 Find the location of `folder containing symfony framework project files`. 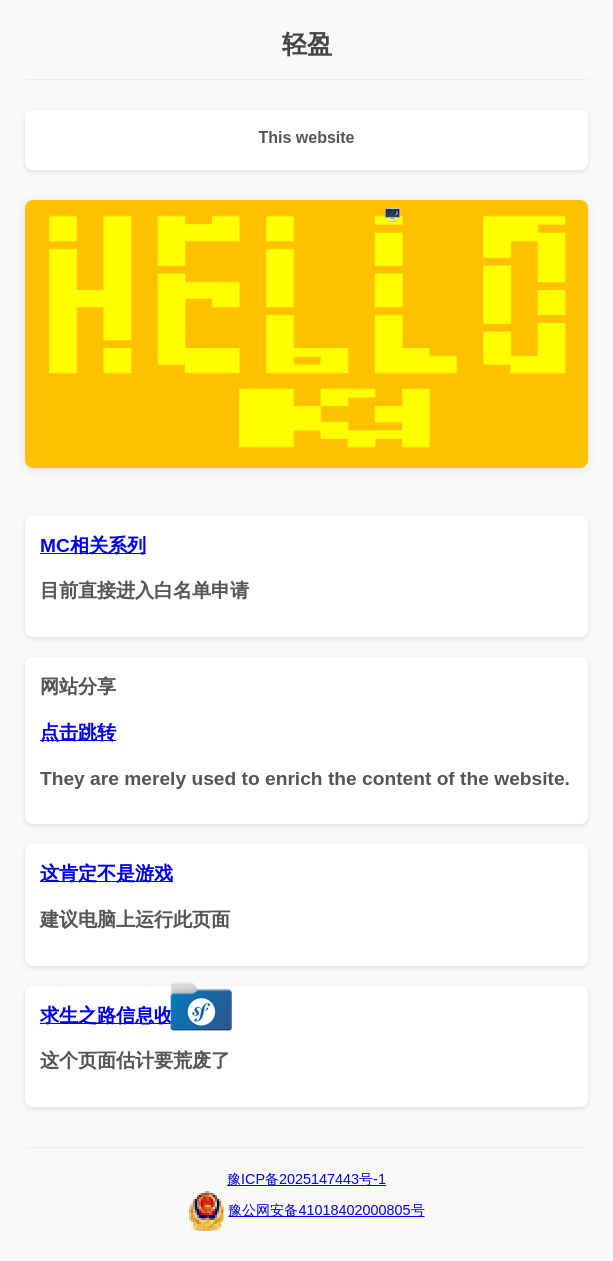

folder containing symfony framework project files is located at coordinates (201, 1008).